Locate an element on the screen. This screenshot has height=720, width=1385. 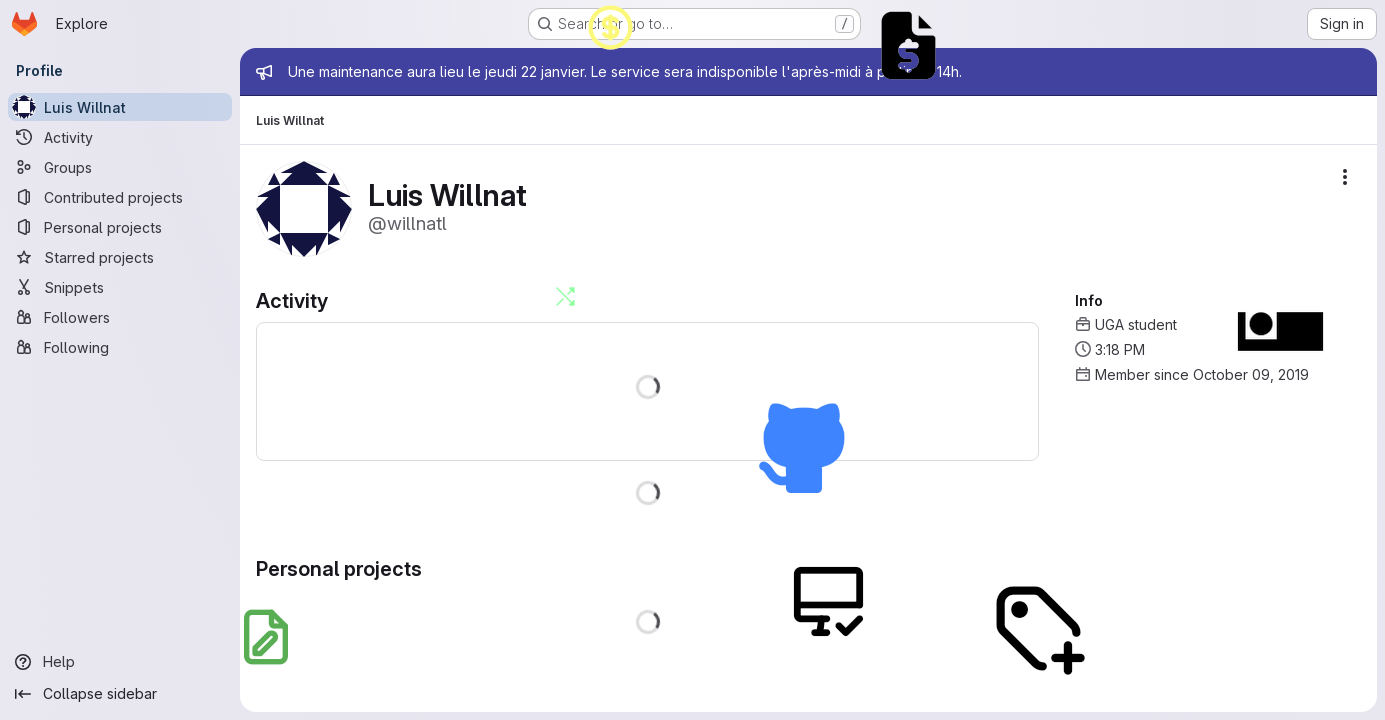
select first class or suite seating is located at coordinates (1280, 331).